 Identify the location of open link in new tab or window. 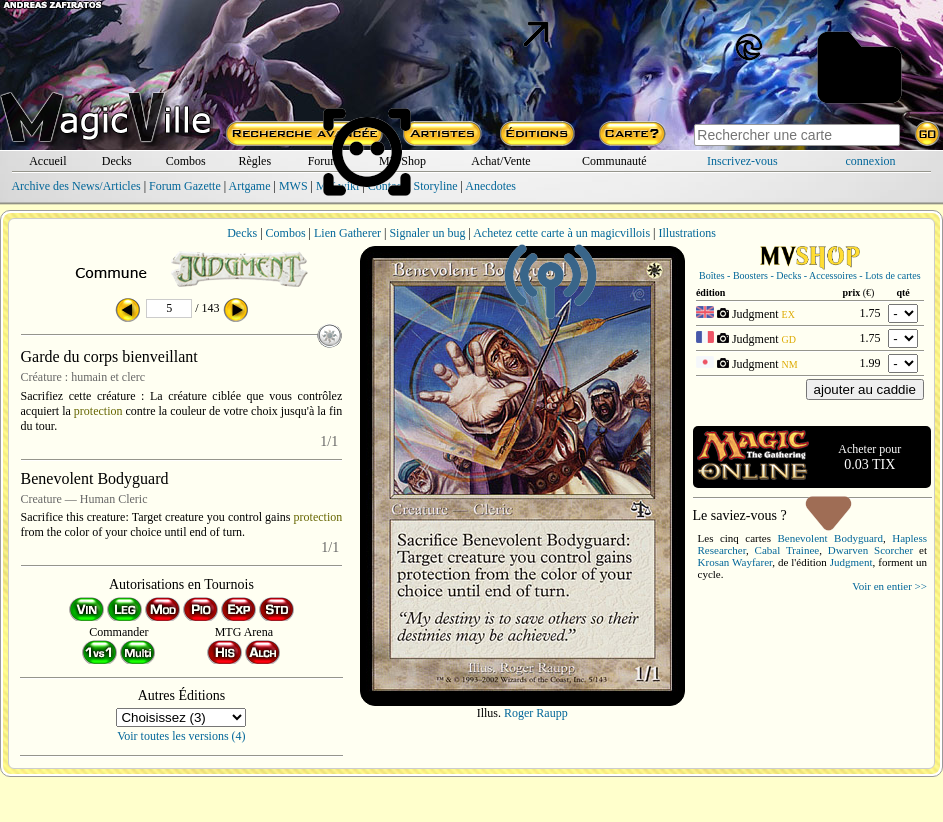
(536, 34).